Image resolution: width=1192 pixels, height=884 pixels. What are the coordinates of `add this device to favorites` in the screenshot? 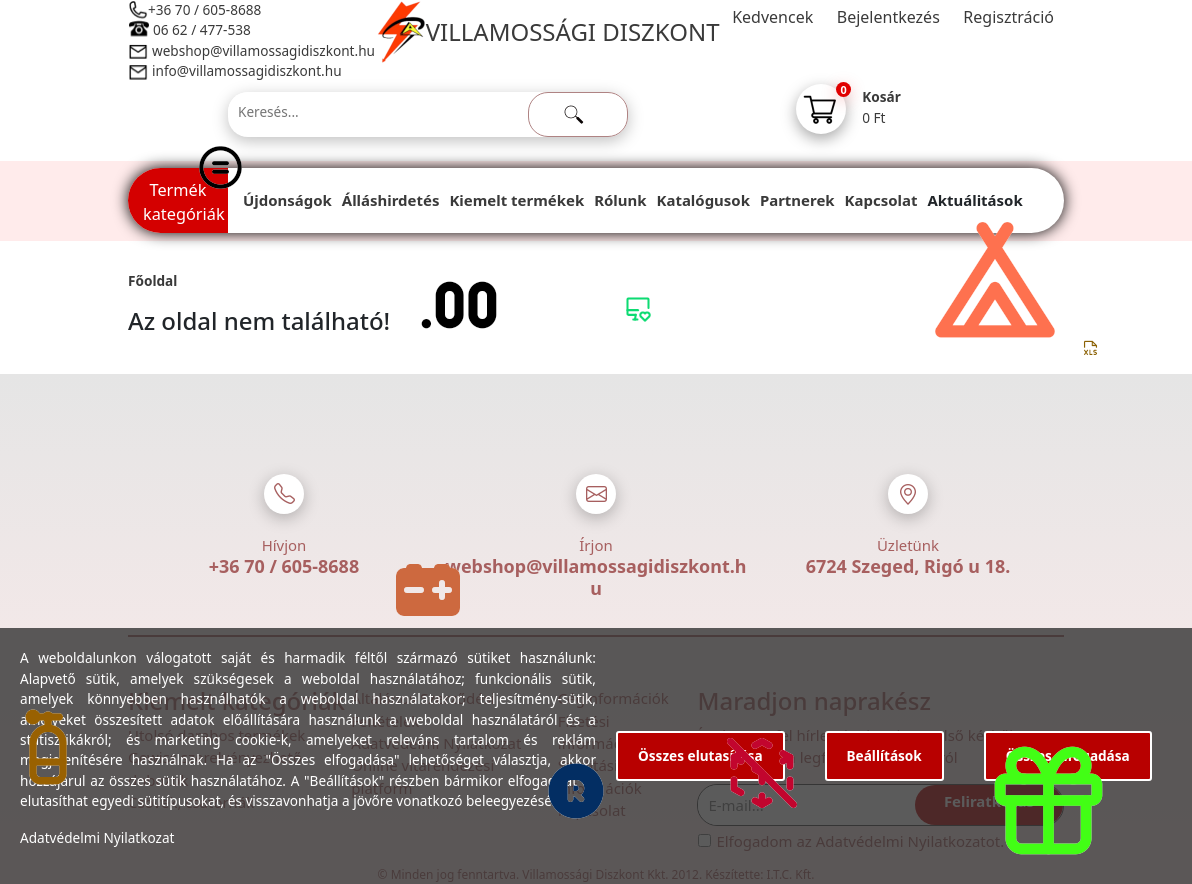 It's located at (638, 309).